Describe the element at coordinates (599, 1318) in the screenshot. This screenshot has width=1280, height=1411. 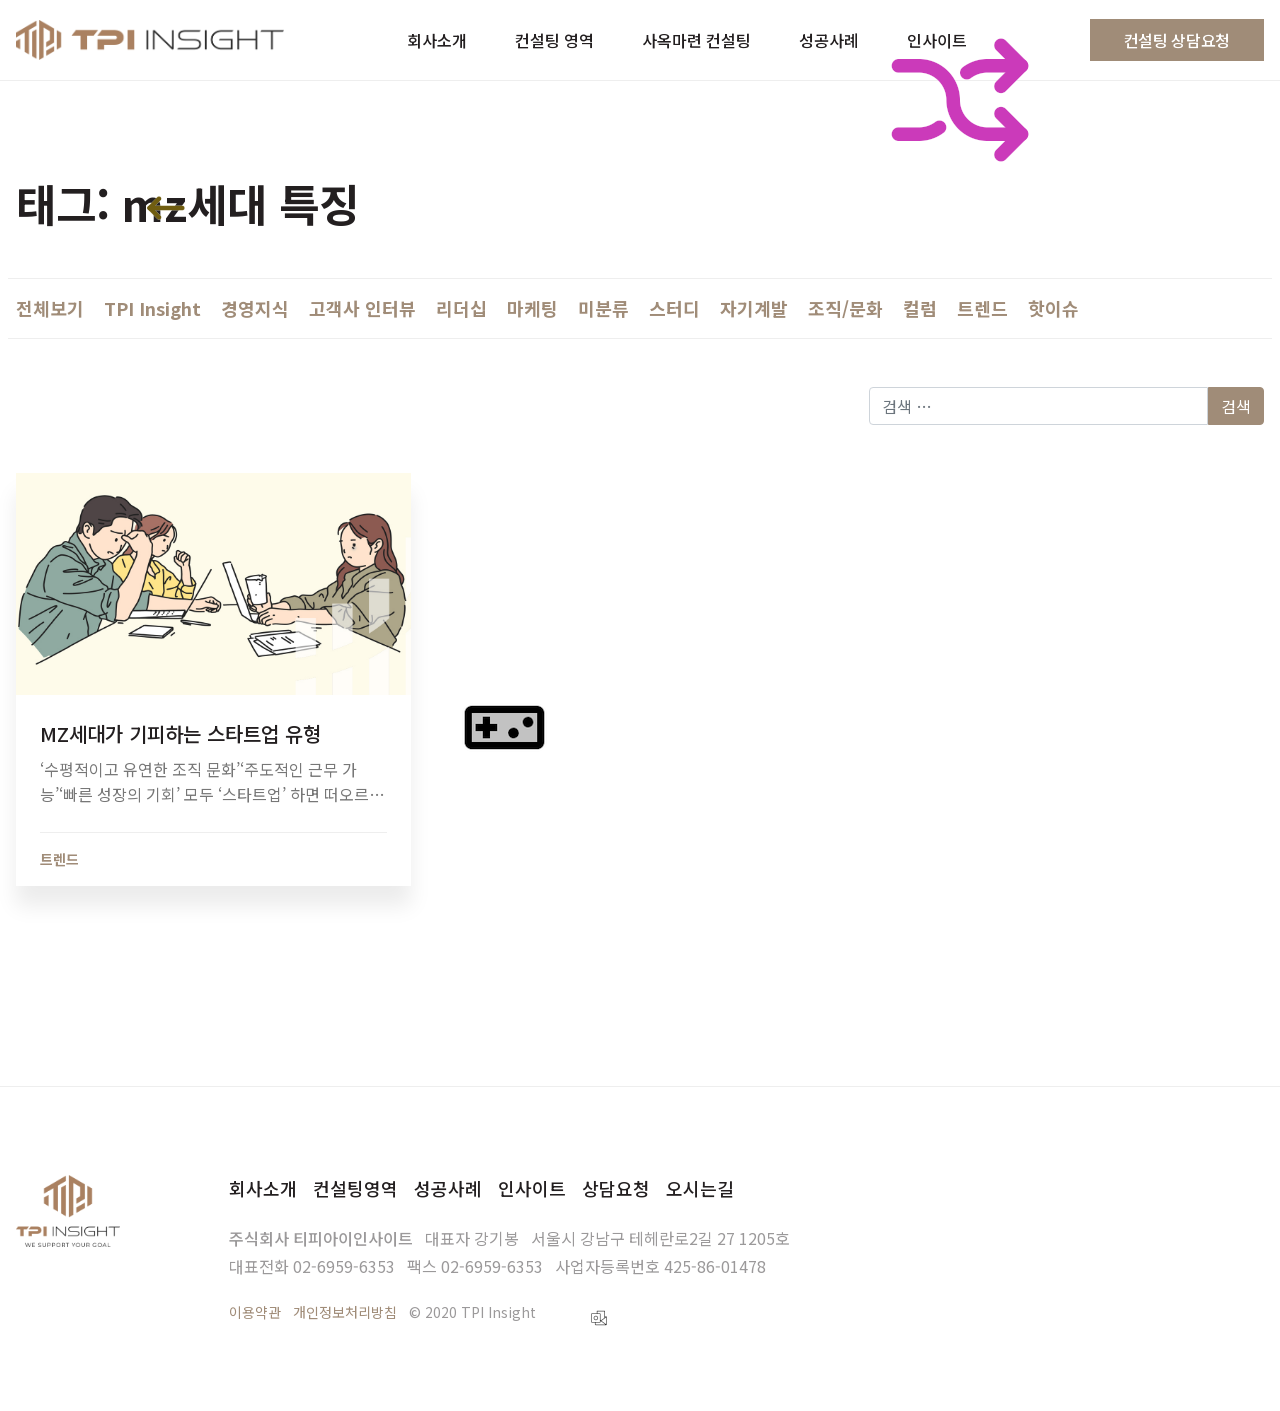
I see `open microsoft outlook email` at that location.